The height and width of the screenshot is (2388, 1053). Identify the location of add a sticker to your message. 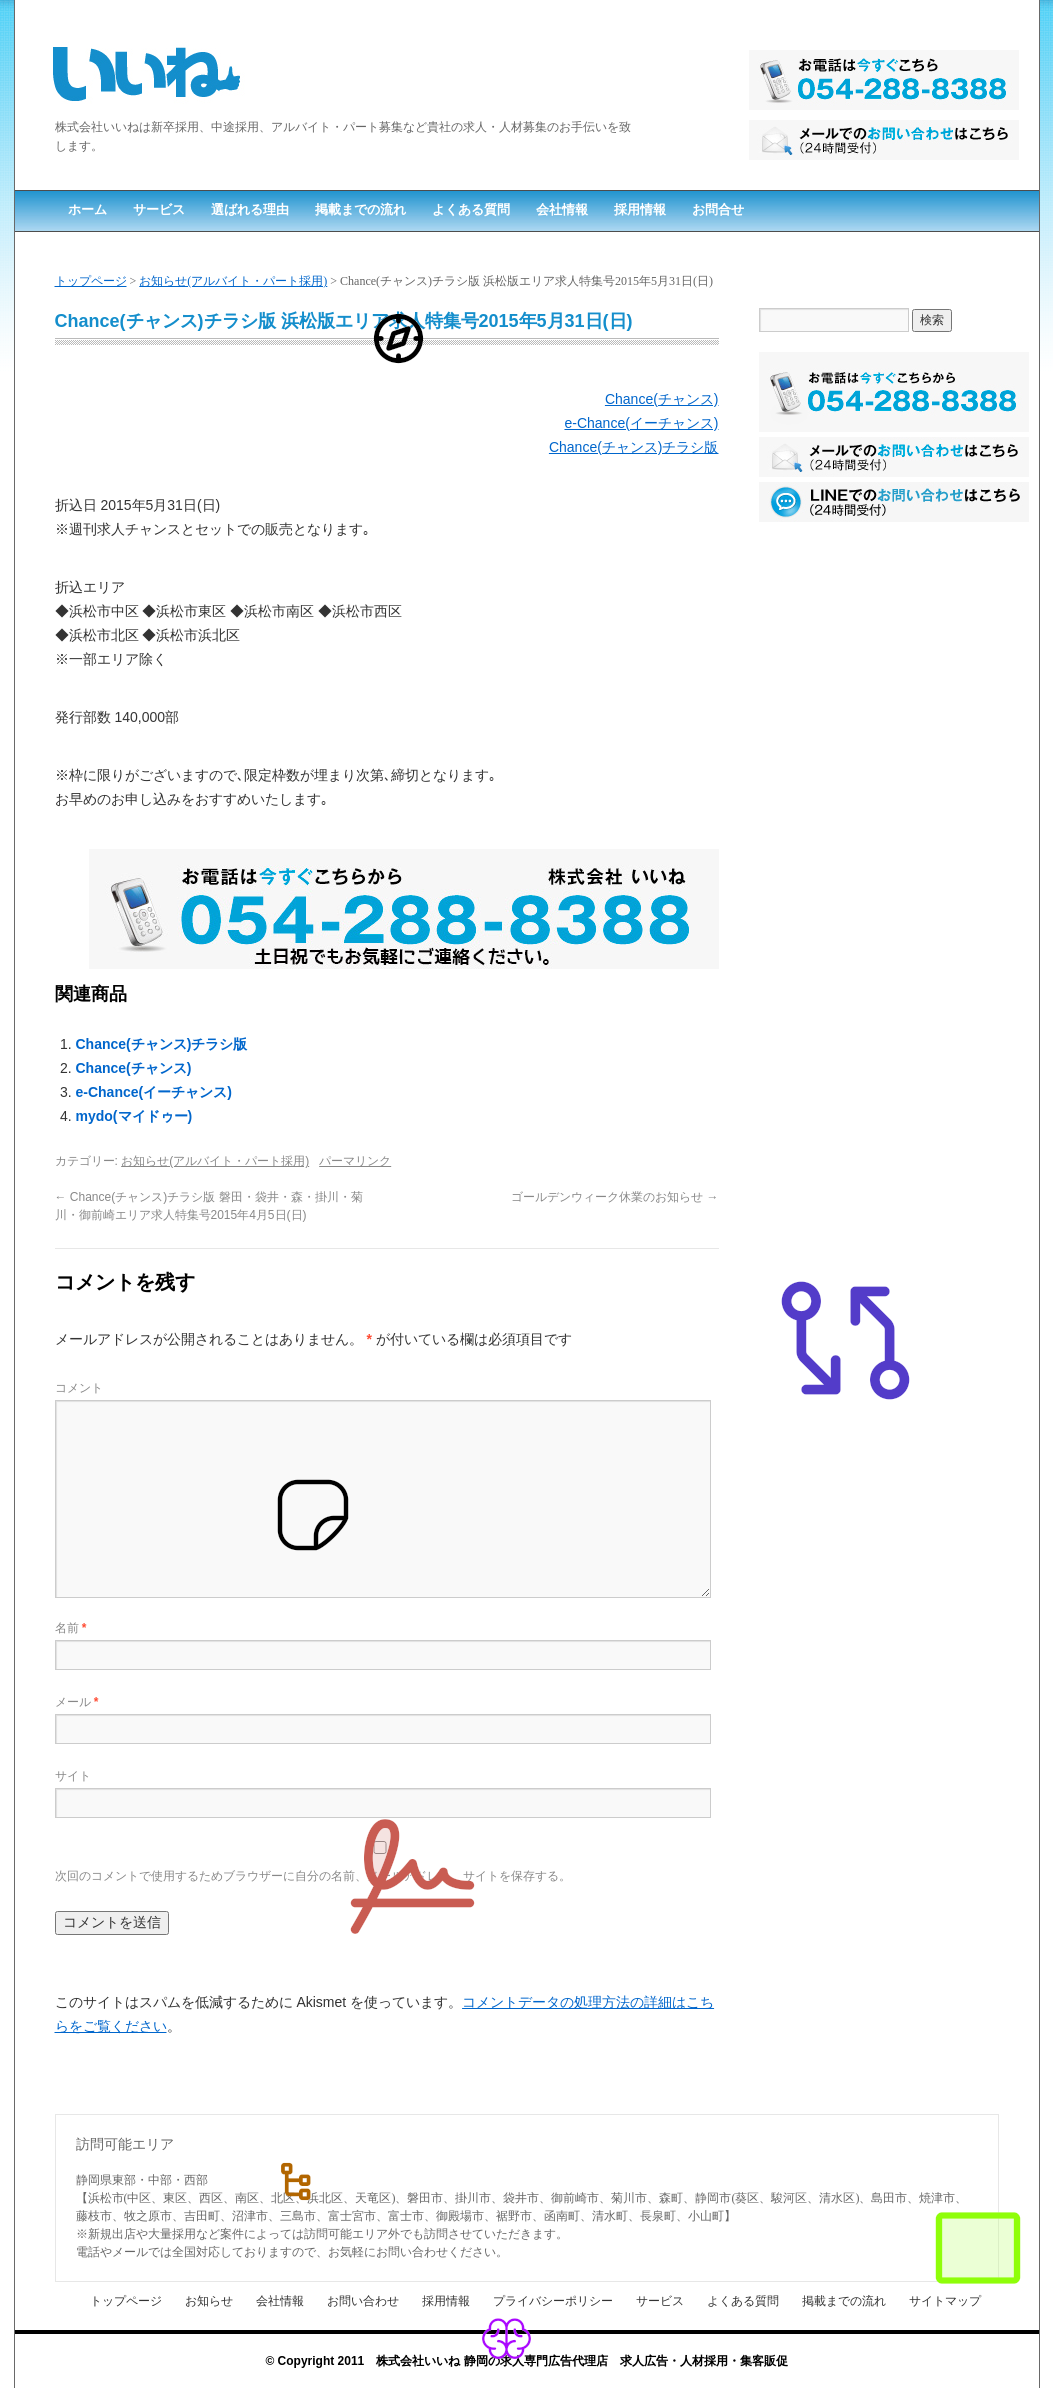
(313, 1515).